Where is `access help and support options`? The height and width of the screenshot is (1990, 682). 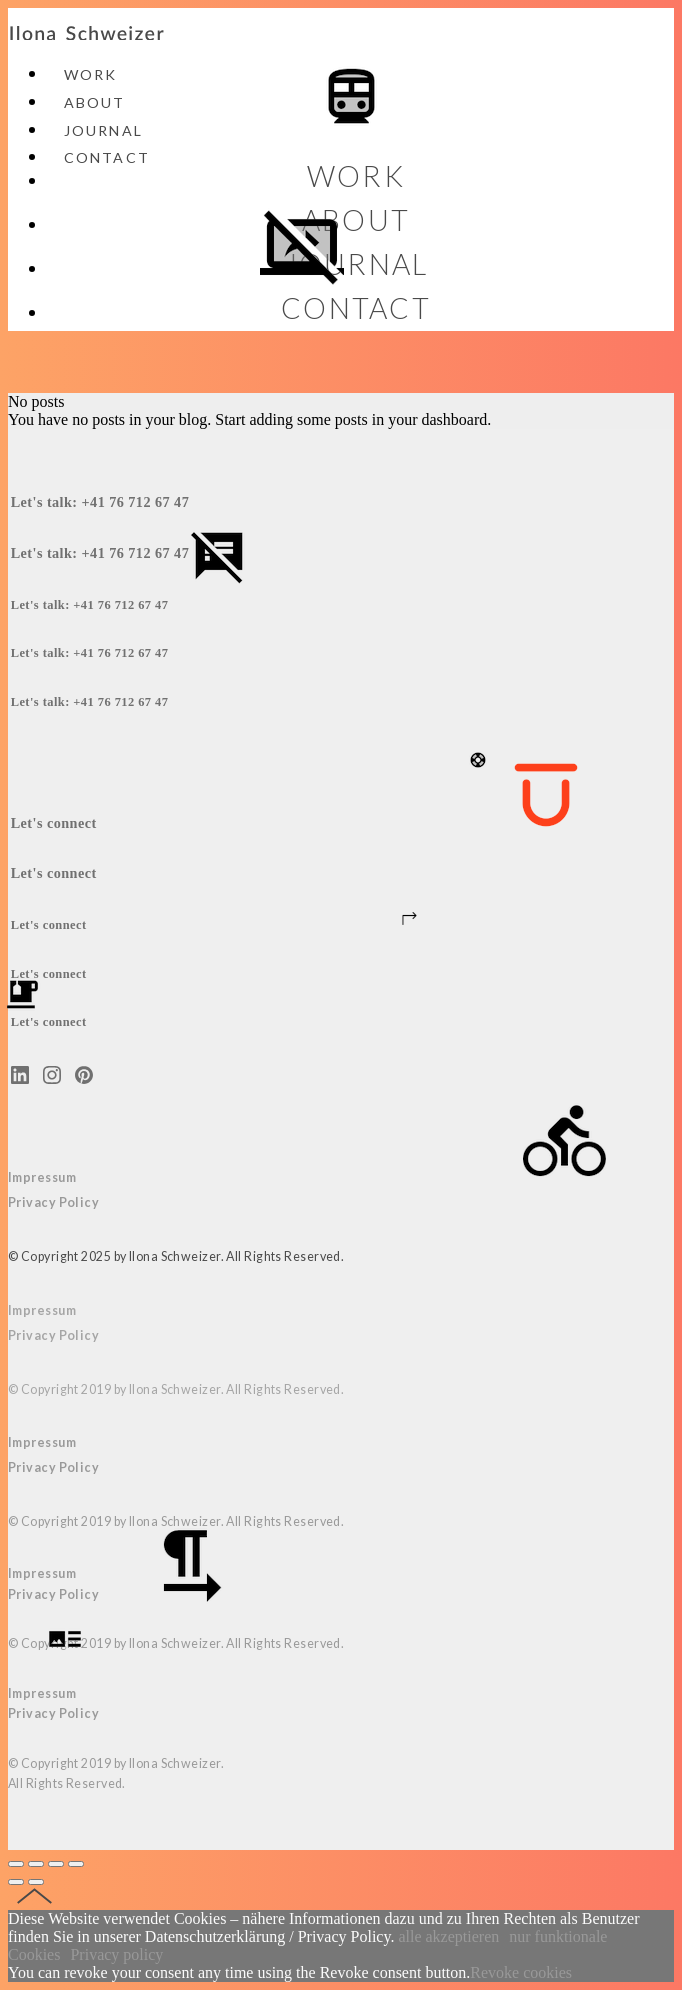
access help and support options is located at coordinates (478, 760).